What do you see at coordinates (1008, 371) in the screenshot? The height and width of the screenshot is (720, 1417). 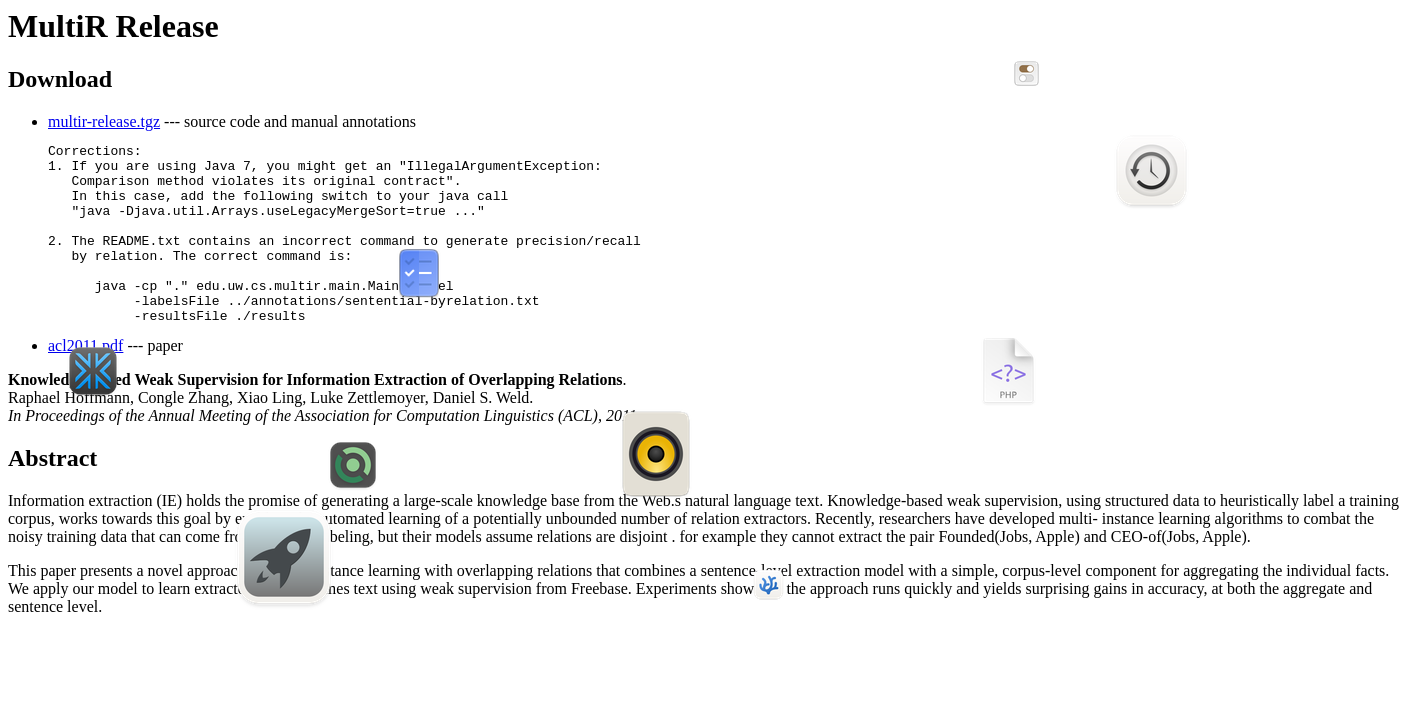 I see `a PHP source code file` at bounding box center [1008, 371].